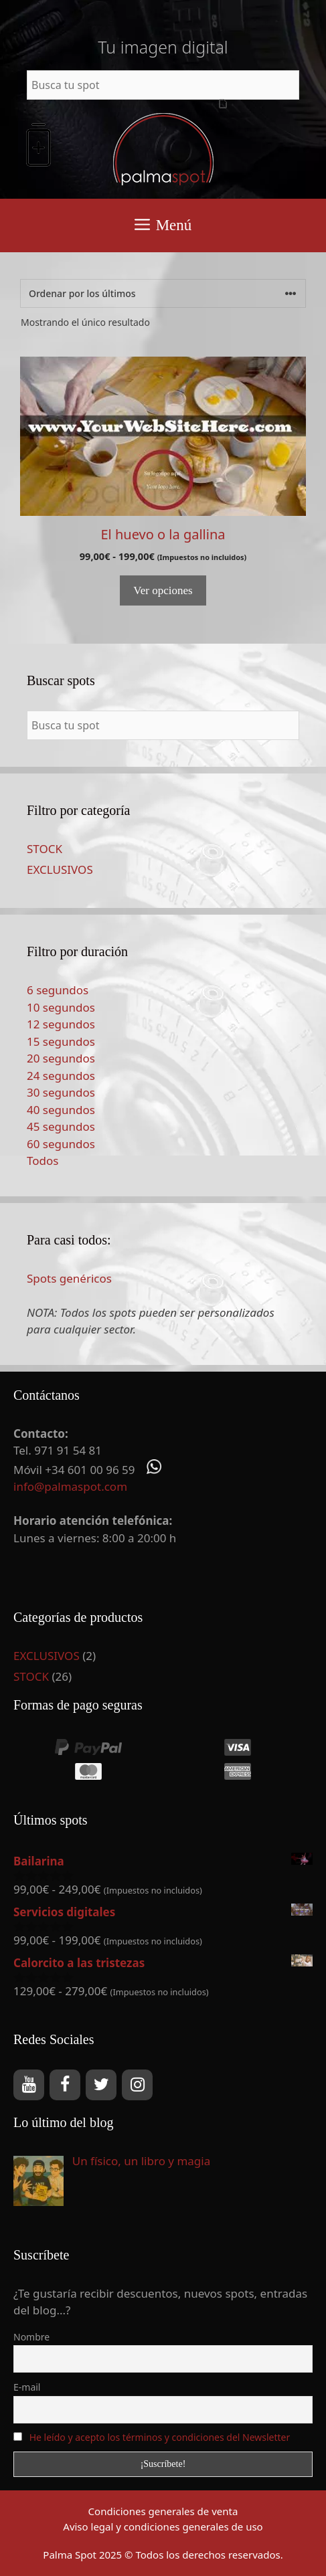  What do you see at coordinates (38, 145) in the screenshot?
I see `add a new battery or power source` at bounding box center [38, 145].